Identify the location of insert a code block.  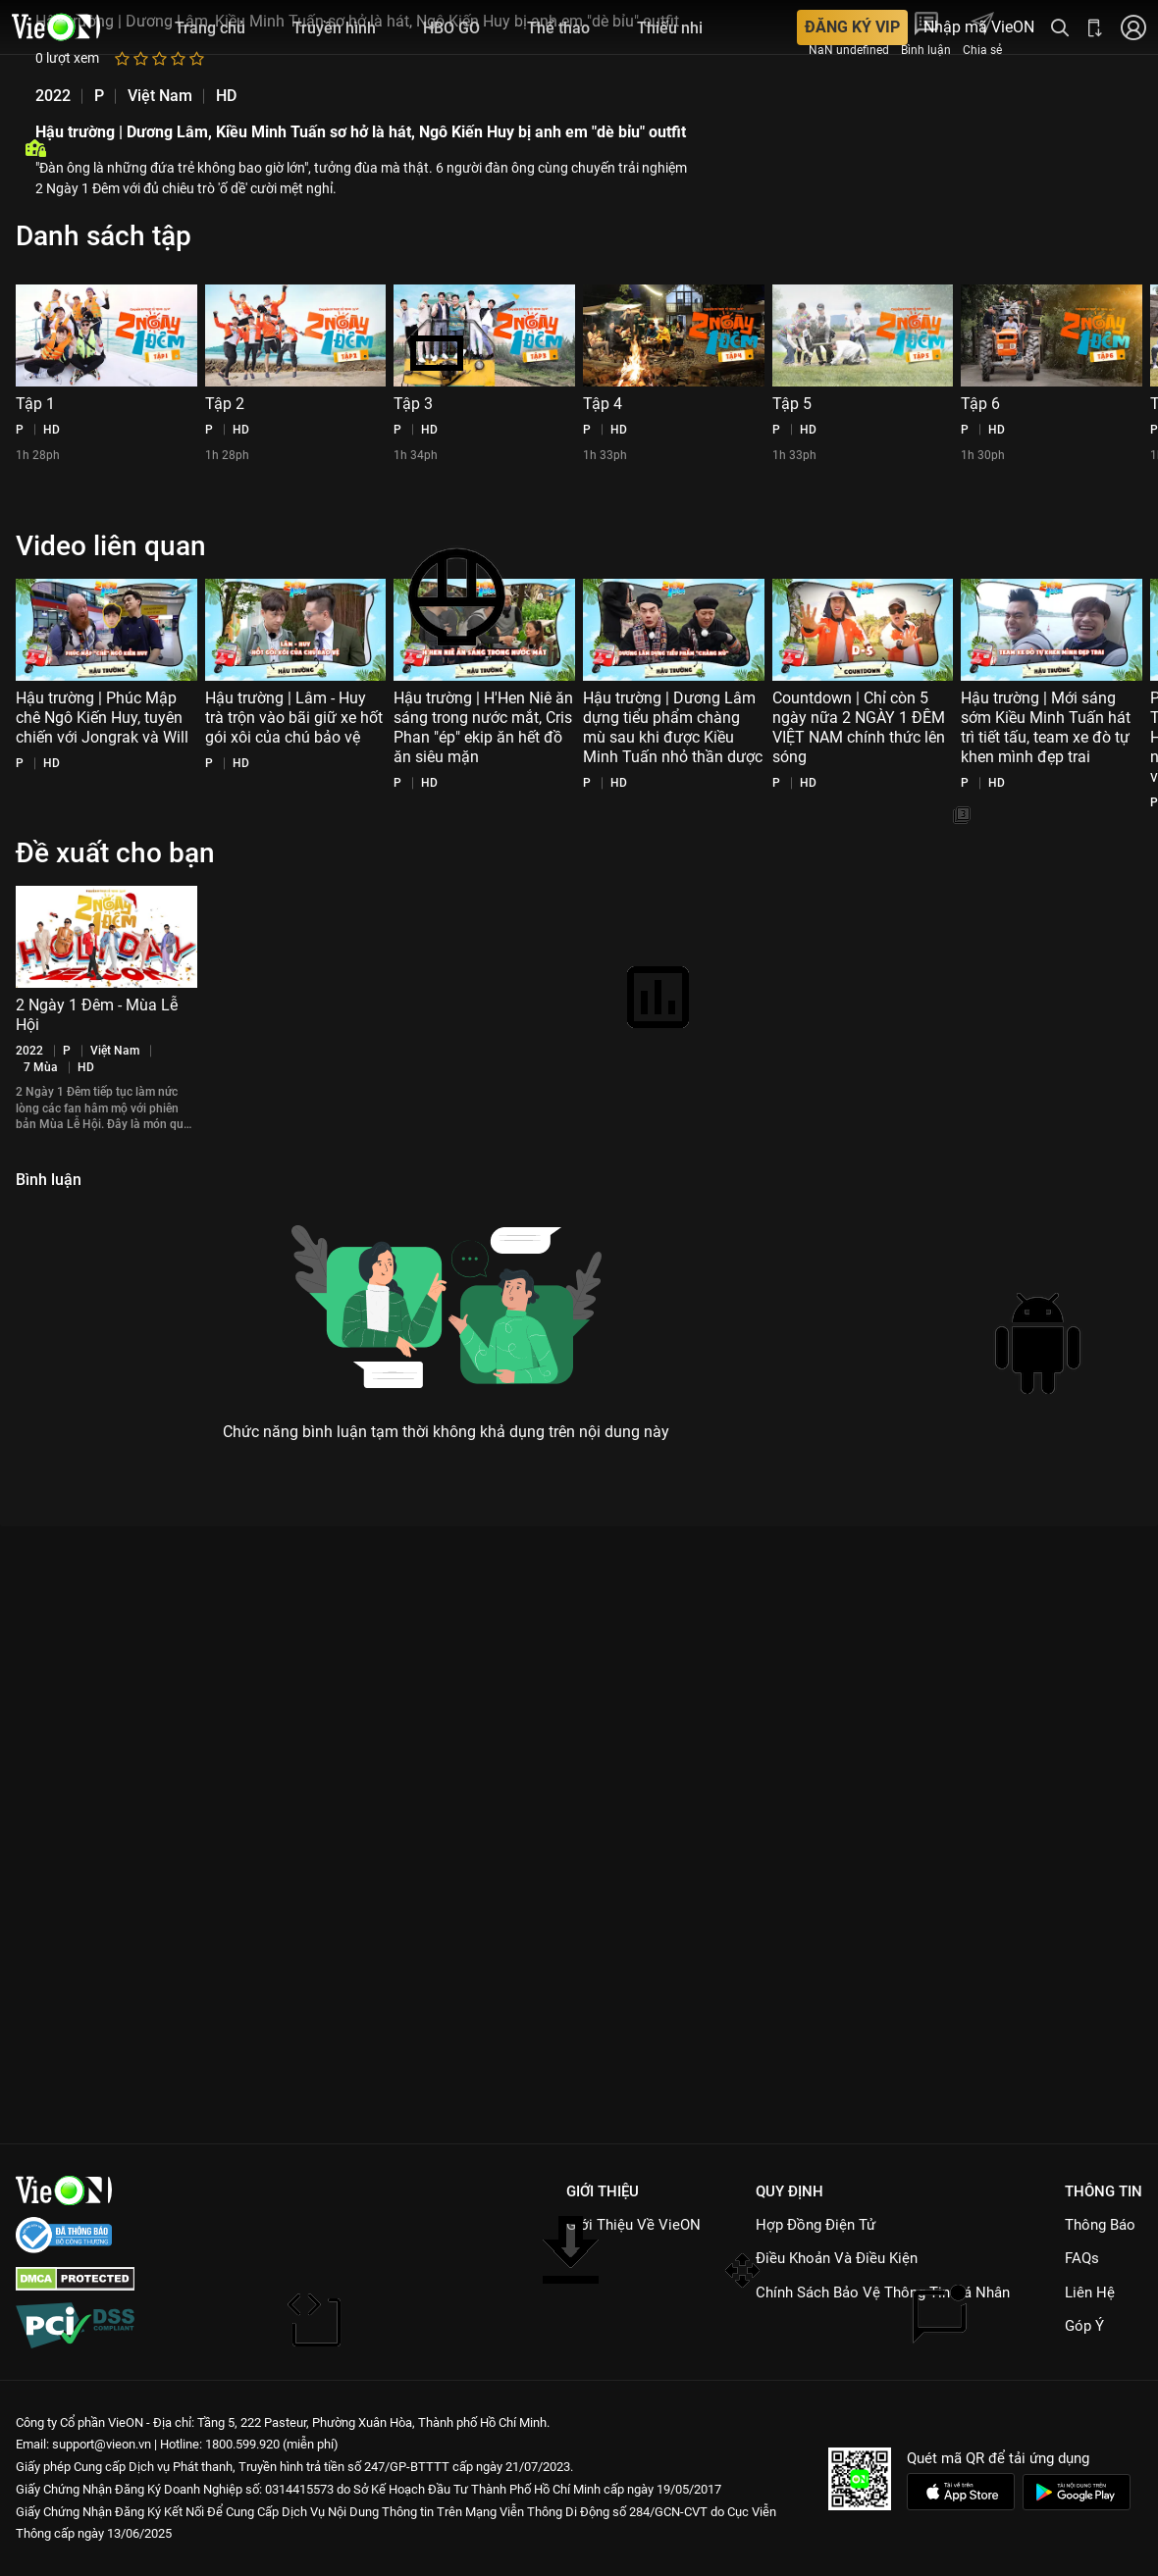
(316, 2322).